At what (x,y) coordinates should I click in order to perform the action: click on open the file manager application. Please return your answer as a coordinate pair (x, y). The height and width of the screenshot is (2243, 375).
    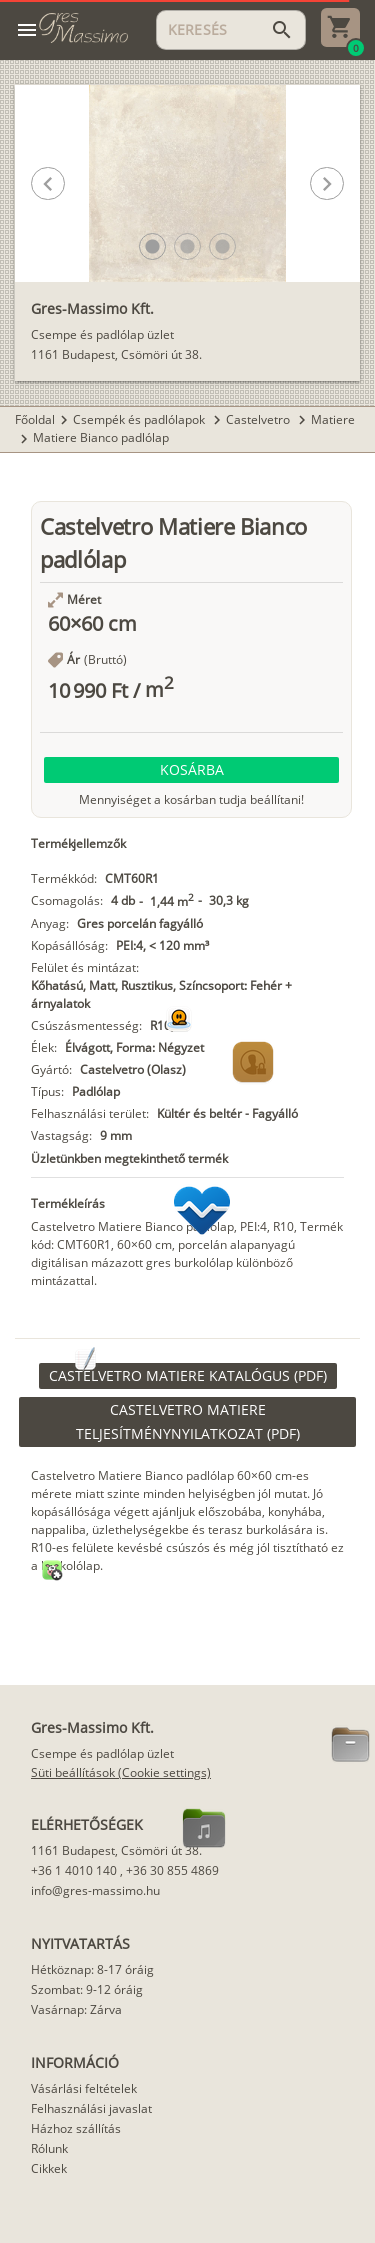
    Looking at the image, I should click on (350, 1744).